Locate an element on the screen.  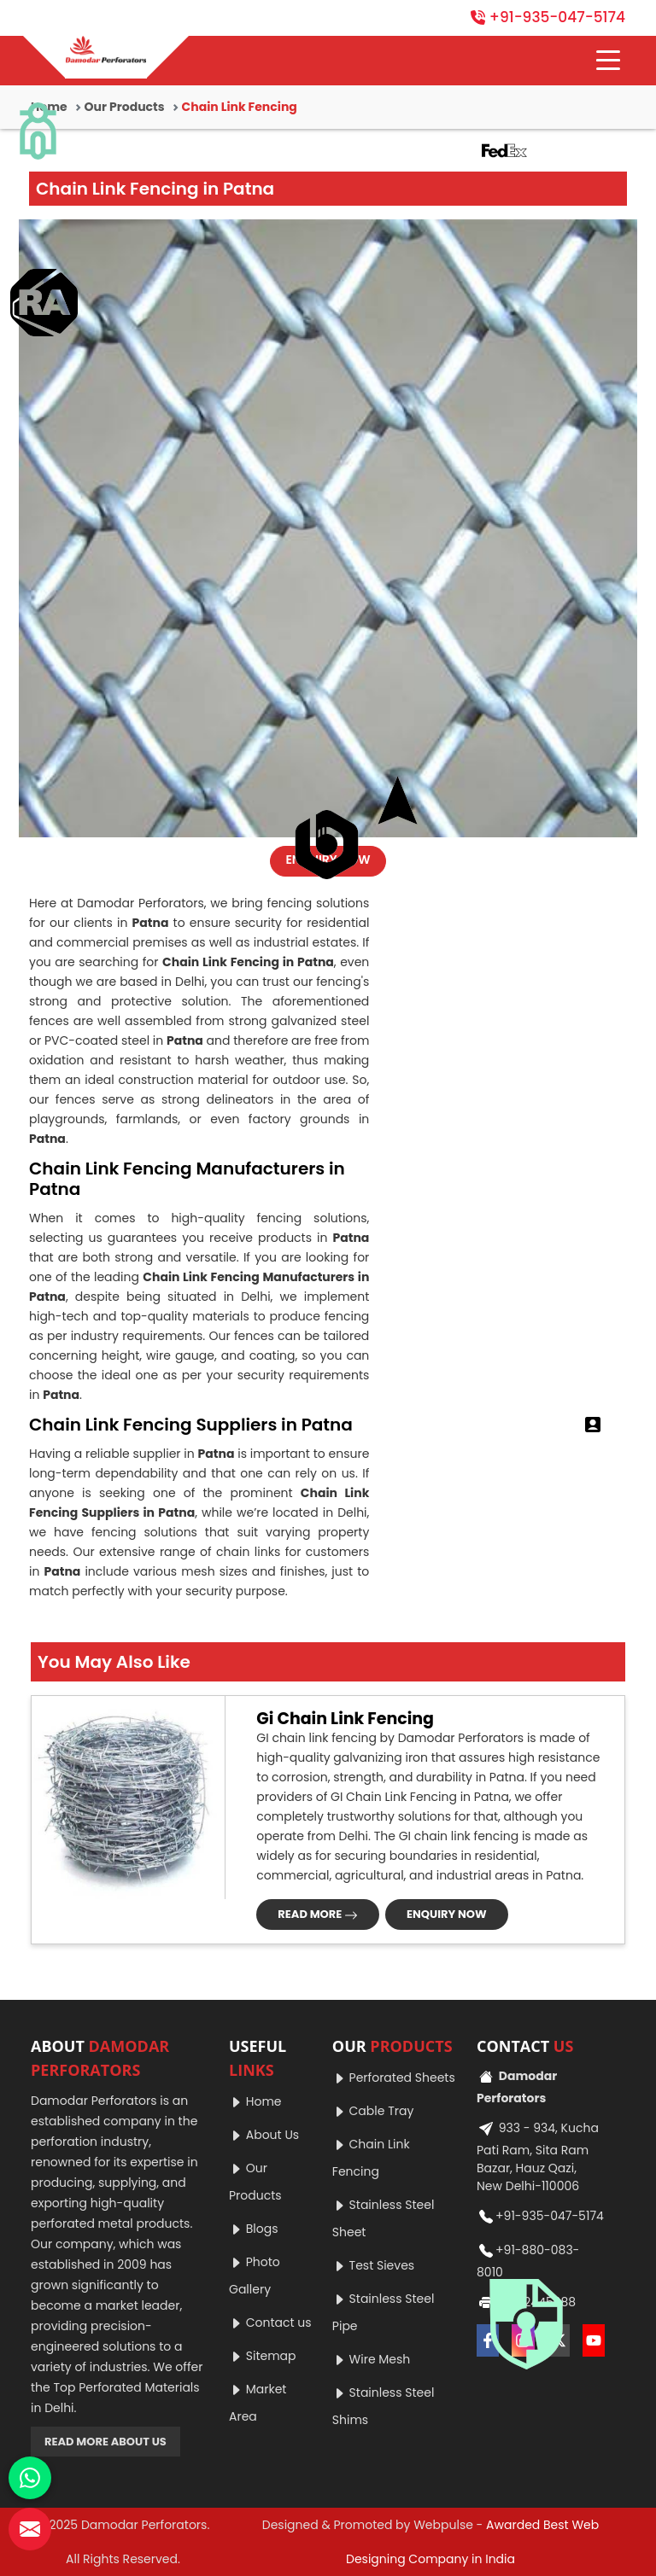
view your account profile is located at coordinates (593, 1425).